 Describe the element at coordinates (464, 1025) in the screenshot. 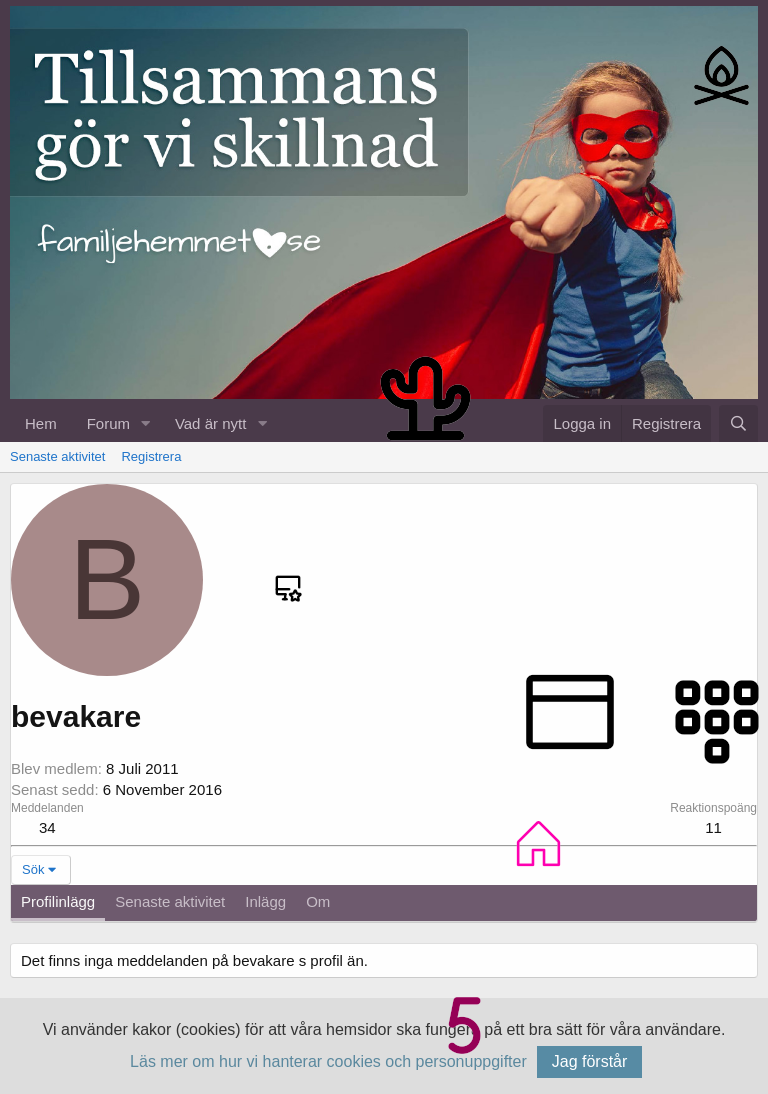

I see `indicates the number five in a list or sequence` at that location.